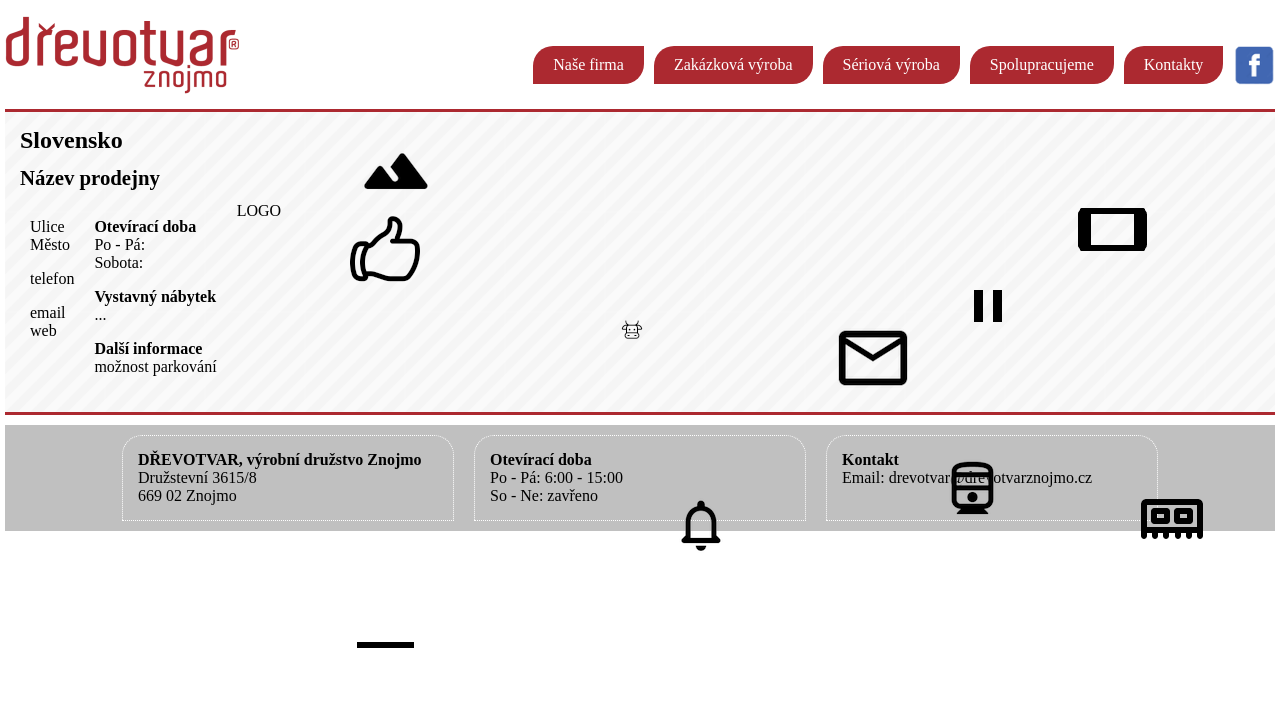 The height and width of the screenshot is (720, 1280). I want to click on pause media playback, so click(988, 306).